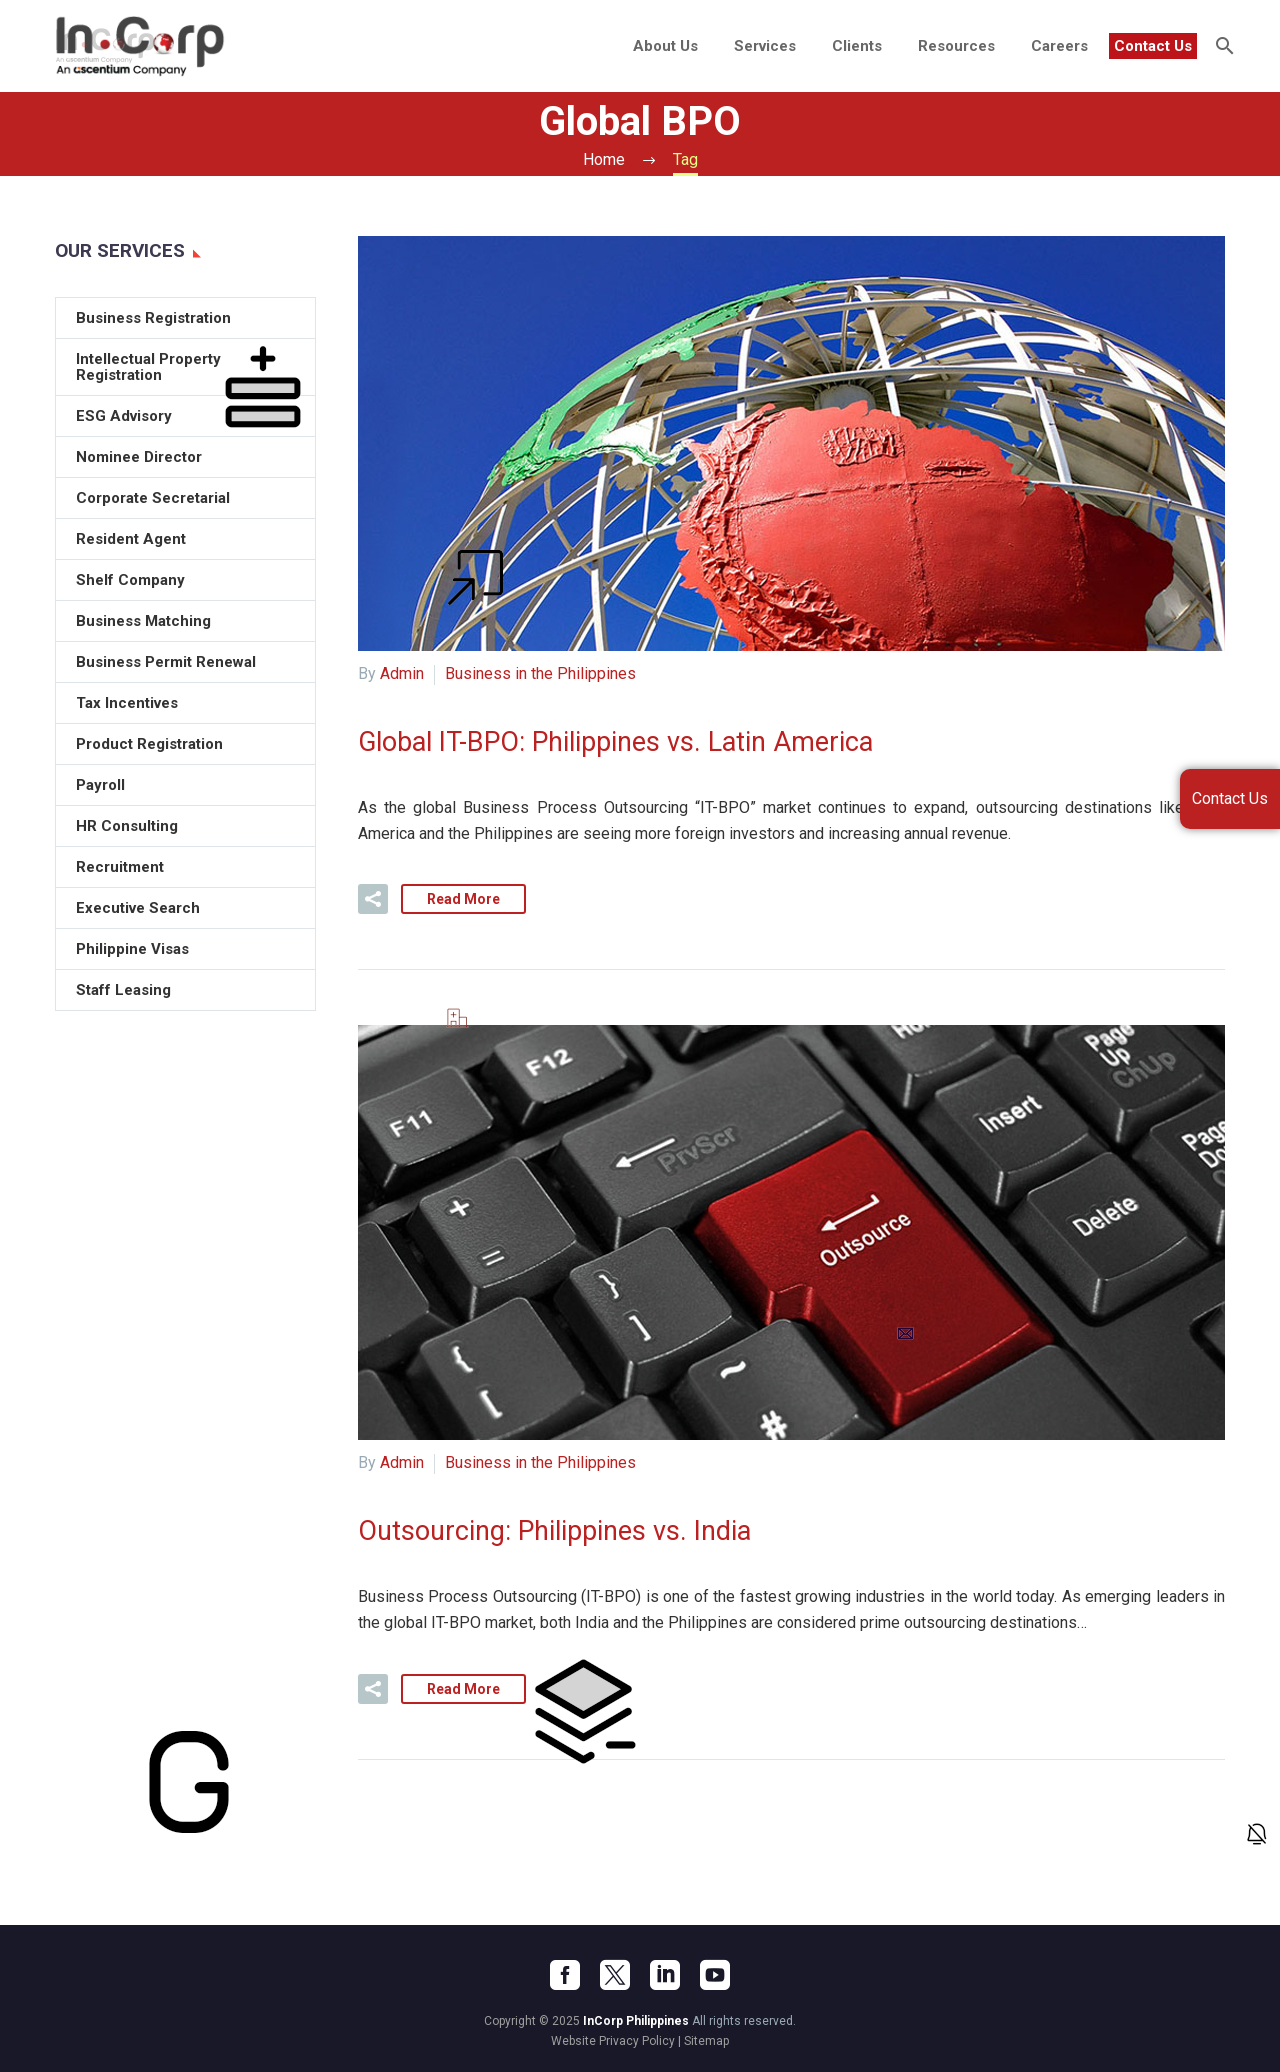  I want to click on represents the letter G in text or typography tools, so click(189, 1782).